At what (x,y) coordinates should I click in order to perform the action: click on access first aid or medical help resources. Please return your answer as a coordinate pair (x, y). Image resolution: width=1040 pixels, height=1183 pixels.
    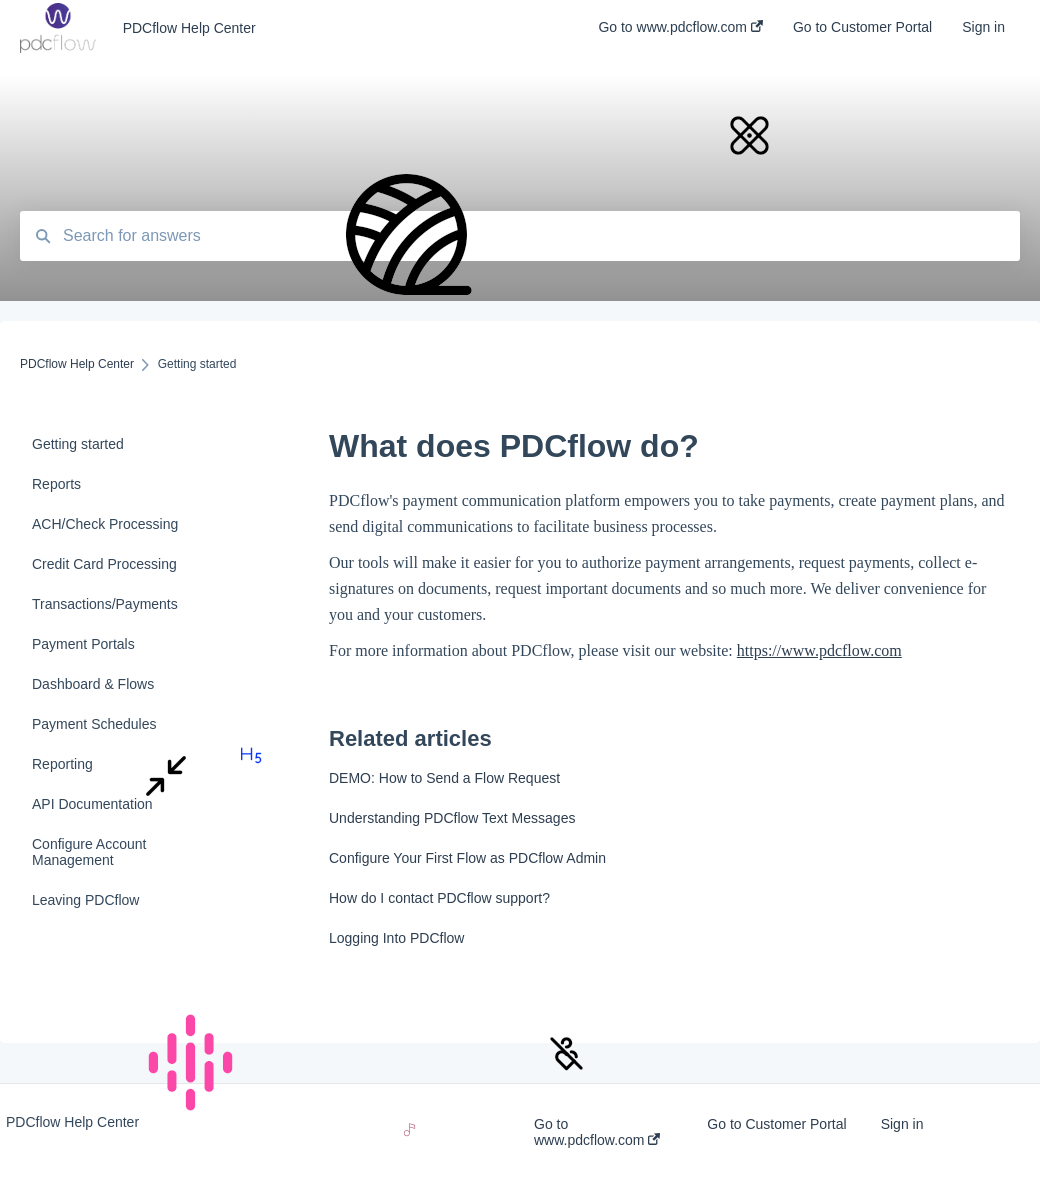
    Looking at the image, I should click on (749, 135).